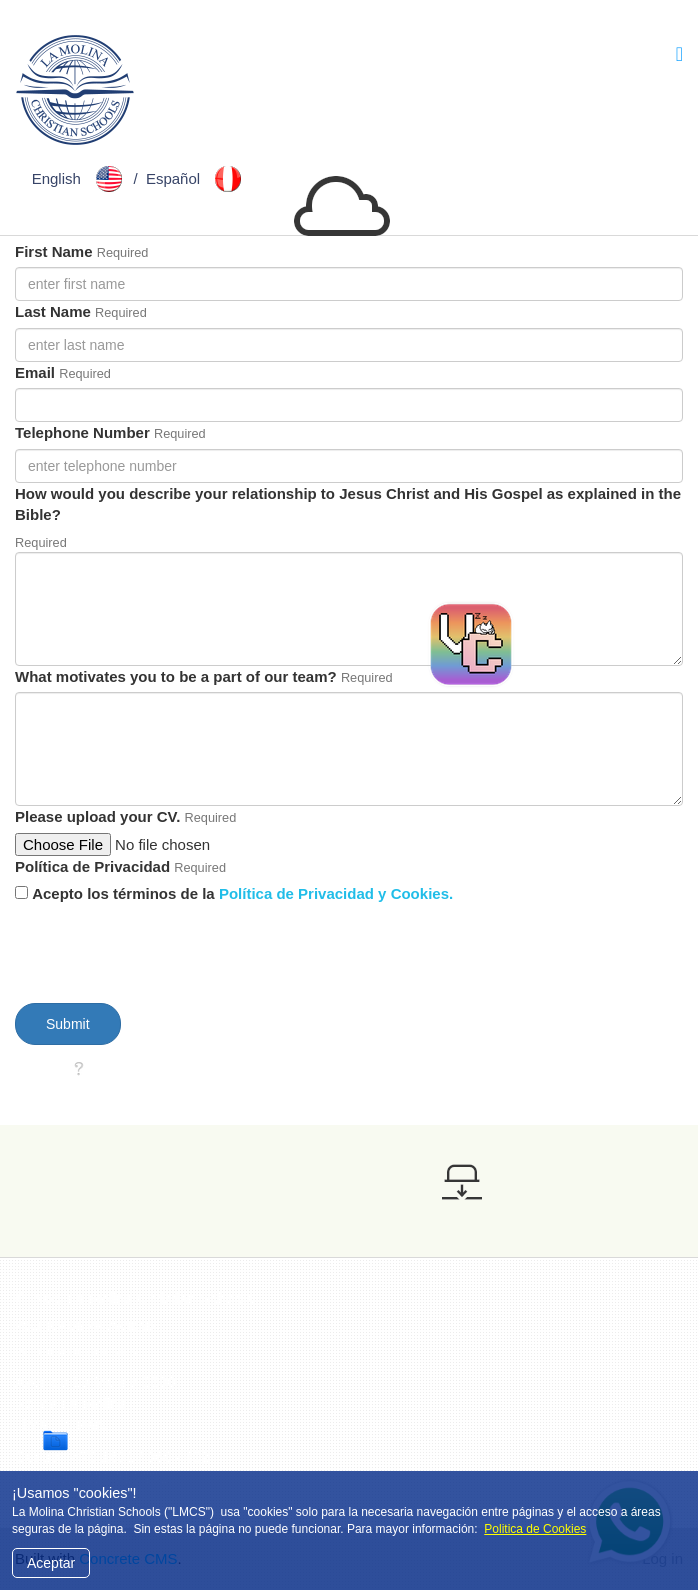  What do you see at coordinates (342, 206) in the screenshot?
I see `access cloud storage or sync settings` at bounding box center [342, 206].